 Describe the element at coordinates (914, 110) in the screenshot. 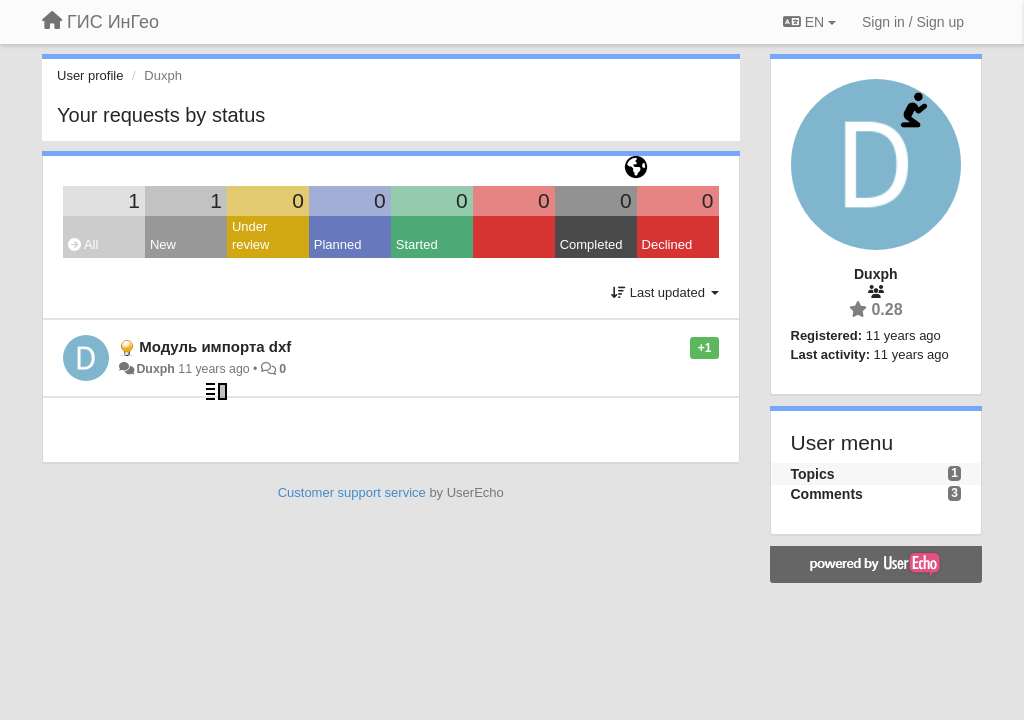

I see `indicates a prayer or meditation feature` at that location.